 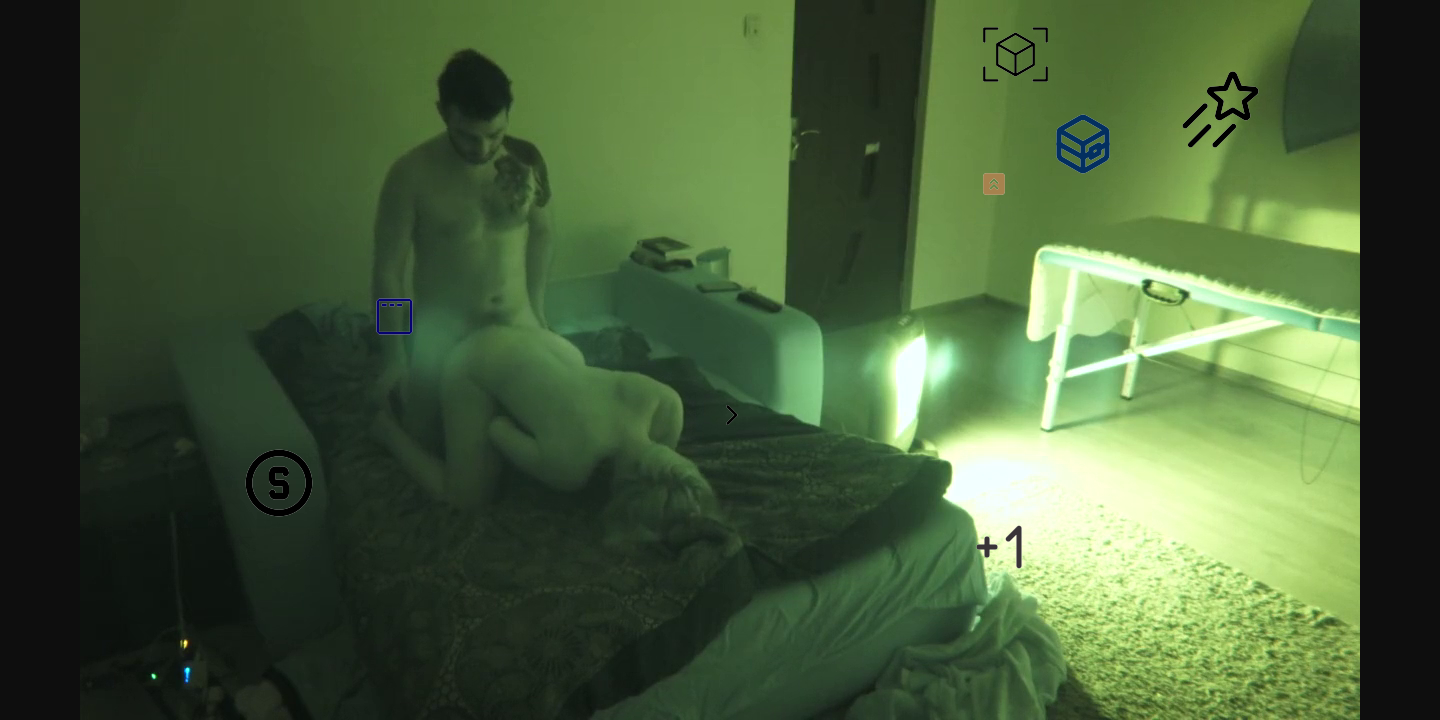 What do you see at coordinates (1003, 547) in the screenshot?
I see `increase exposure by one stop` at bounding box center [1003, 547].